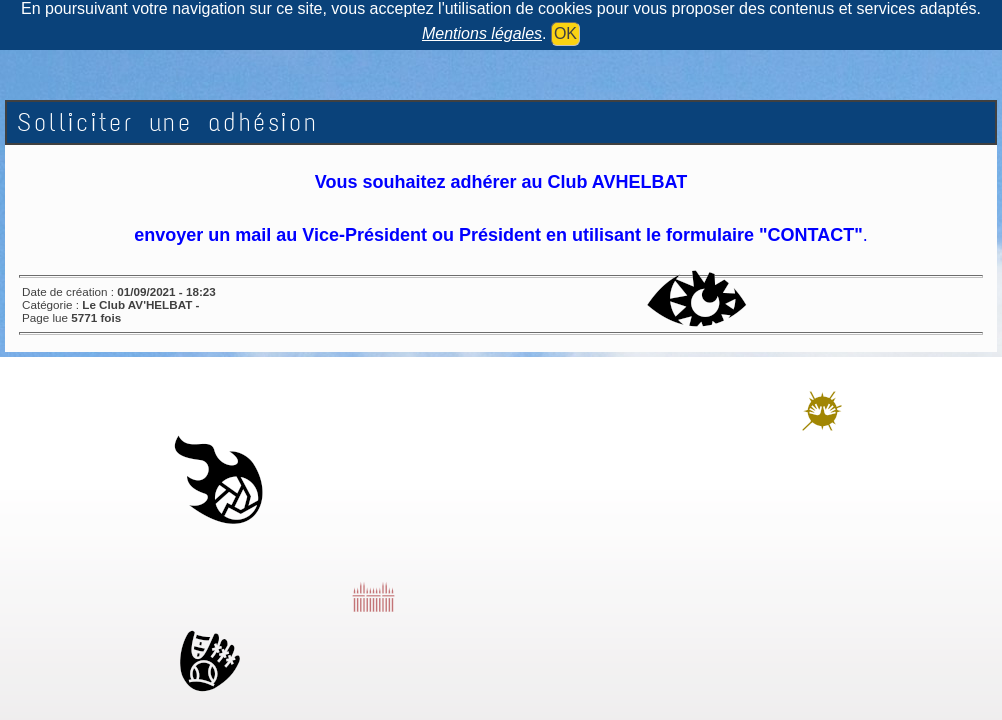 The width and height of the screenshot is (1002, 720). Describe the element at coordinates (217, 479) in the screenshot. I see `fire-type attack or ability in a game` at that location.